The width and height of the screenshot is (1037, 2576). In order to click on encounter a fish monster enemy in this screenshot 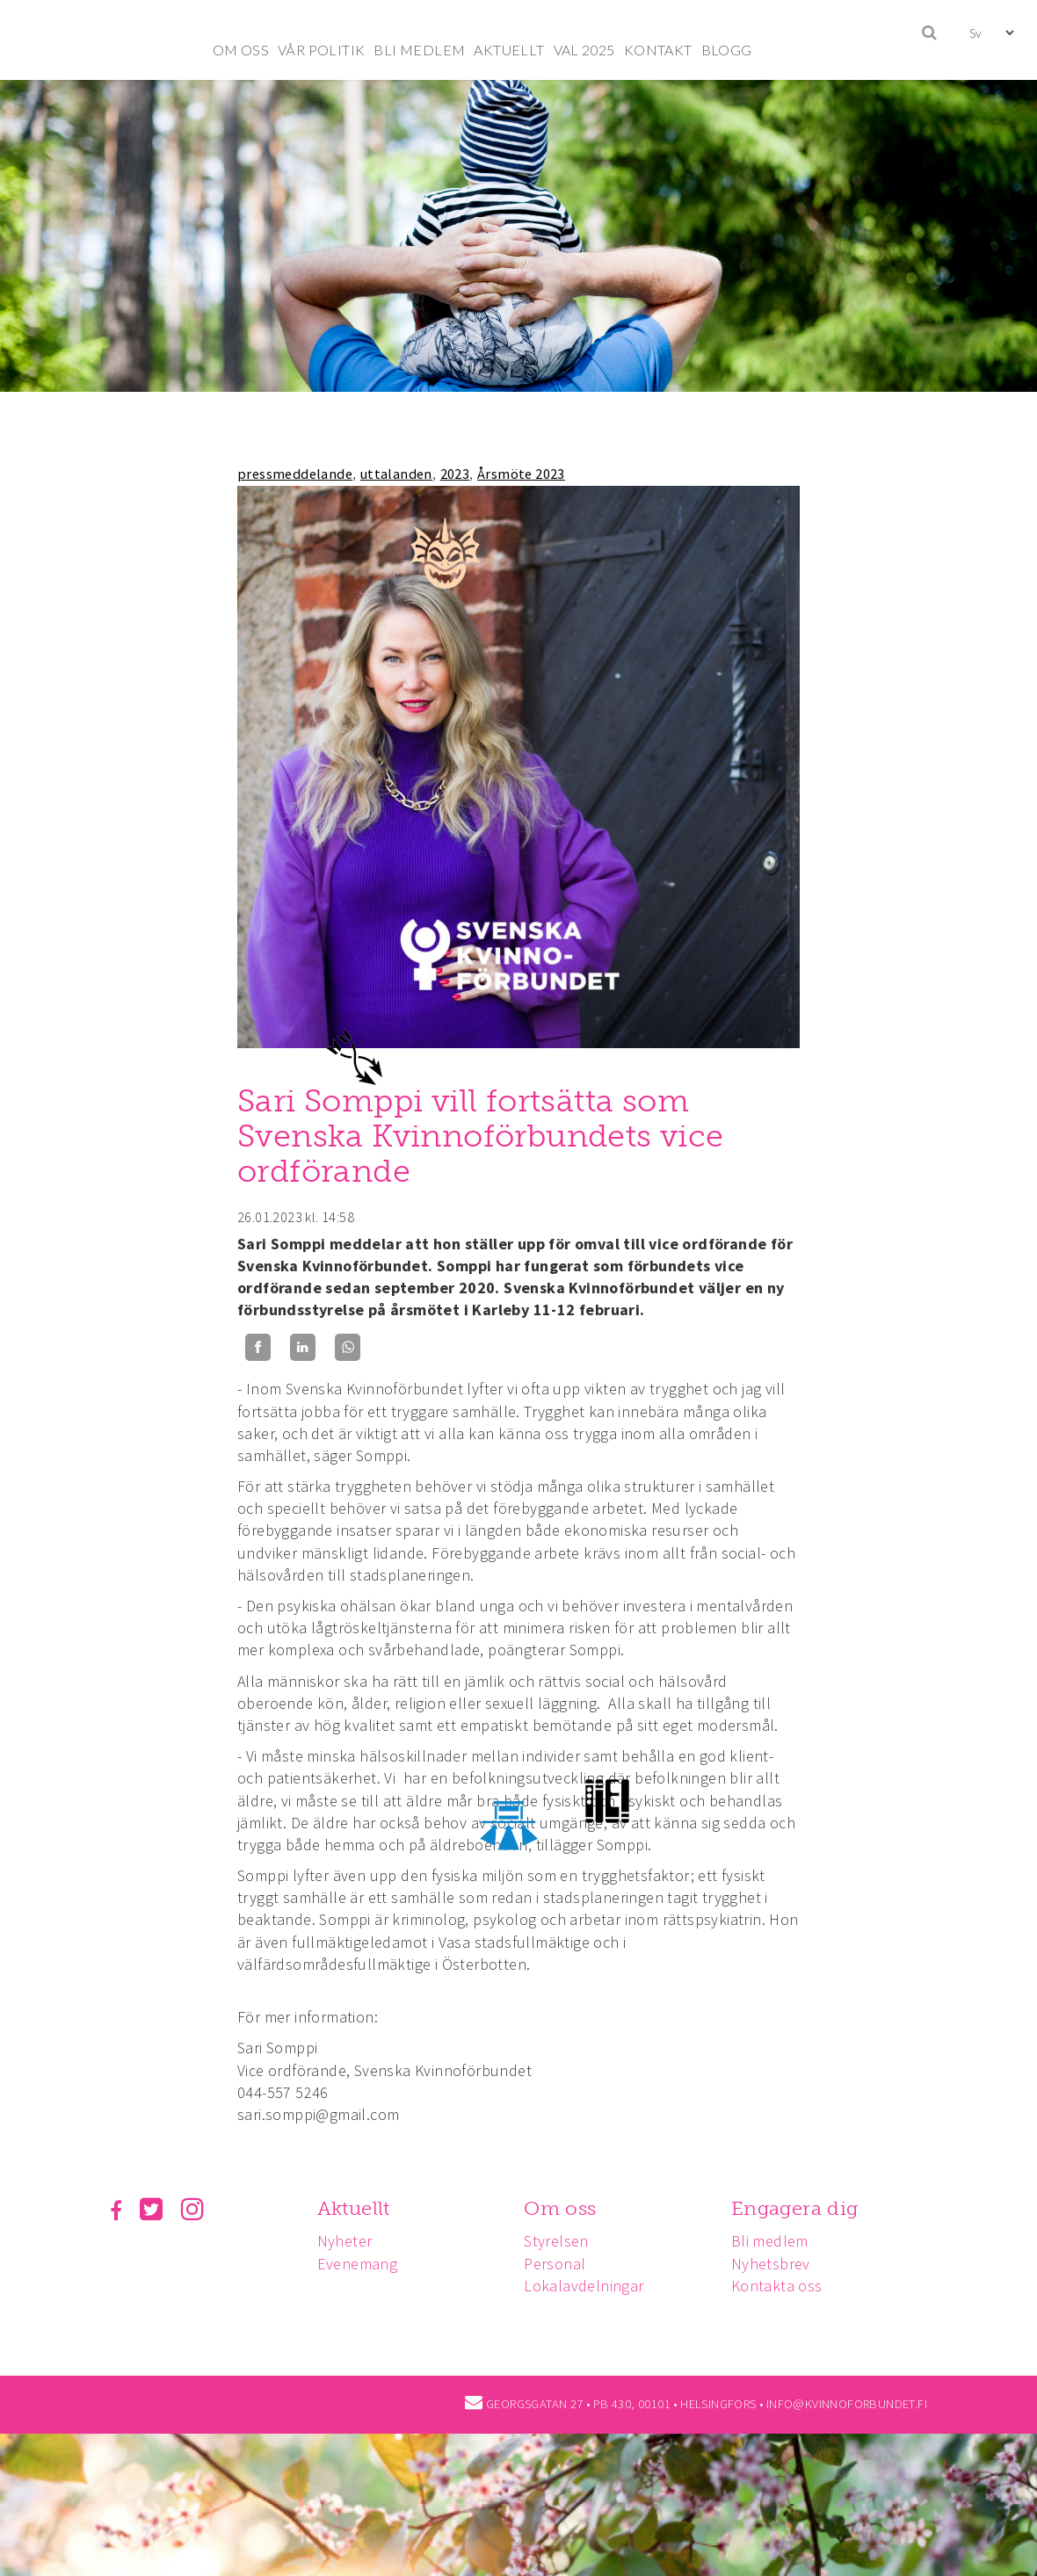, I will do `click(445, 553)`.